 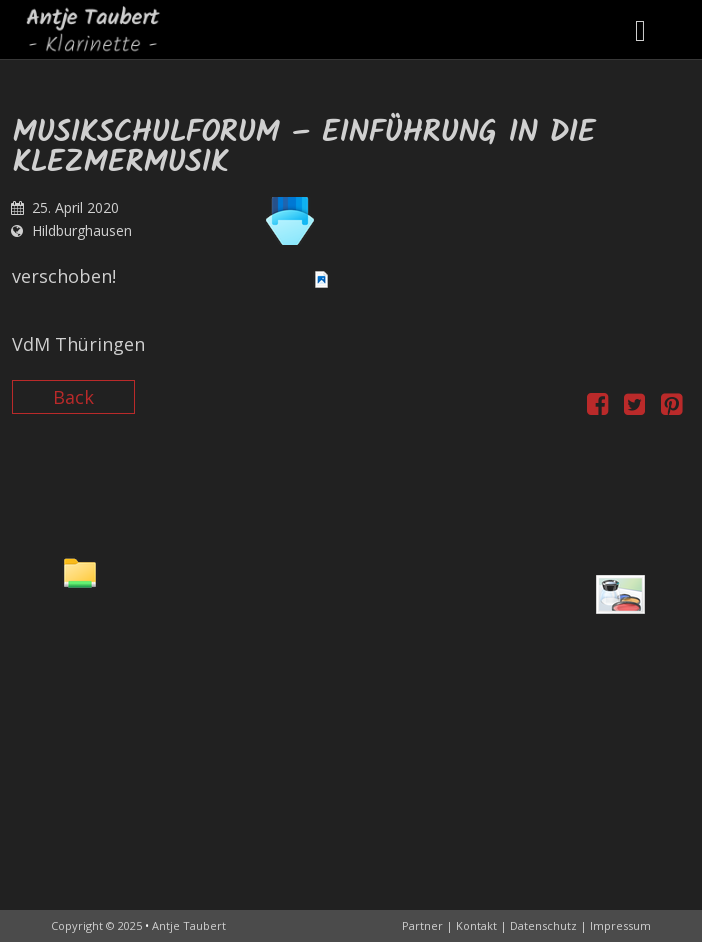 What do you see at coordinates (80, 572) in the screenshot?
I see `access shared network folder` at bounding box center [80, 572].